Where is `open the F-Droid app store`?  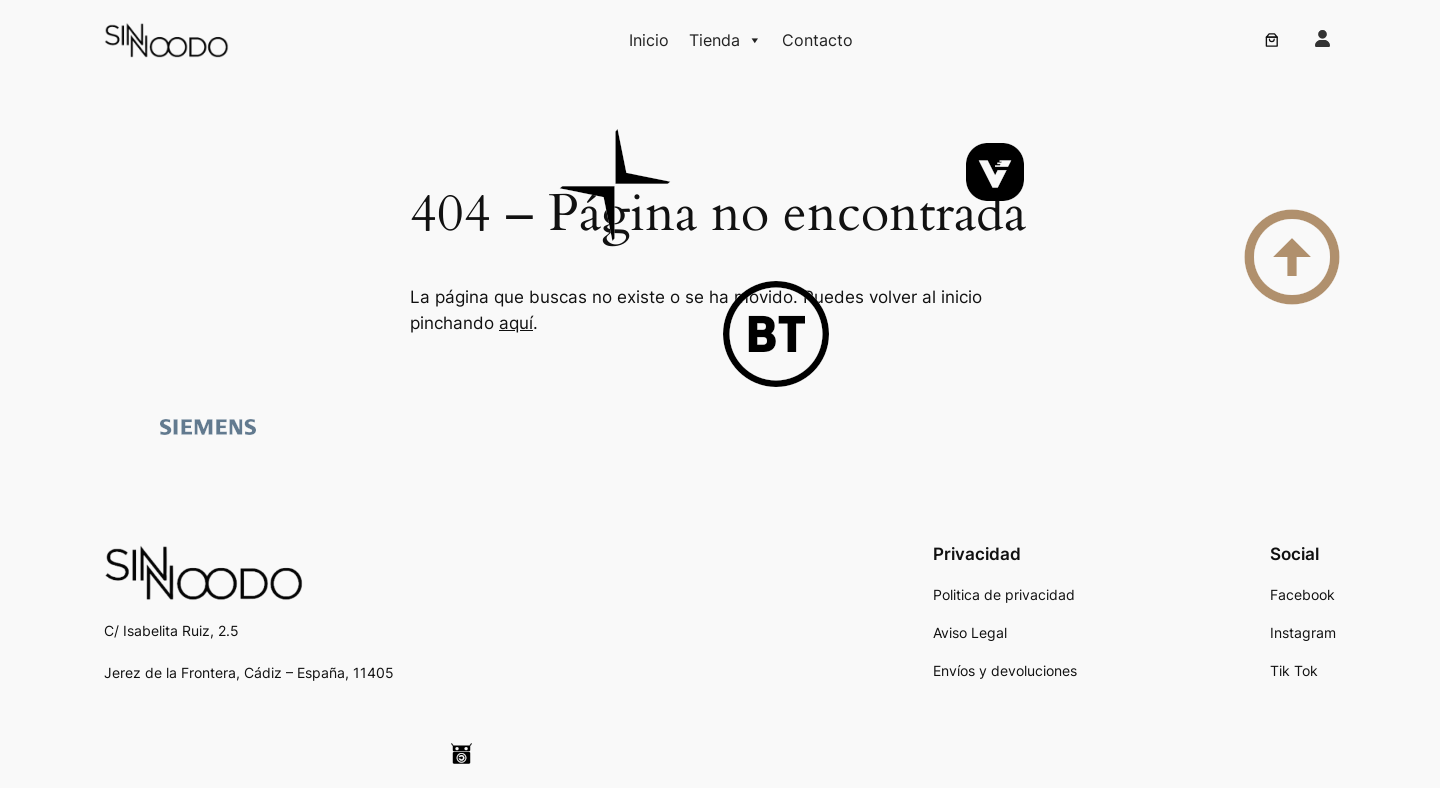
open the F-Droid app store is located at coordinates (461, 753).